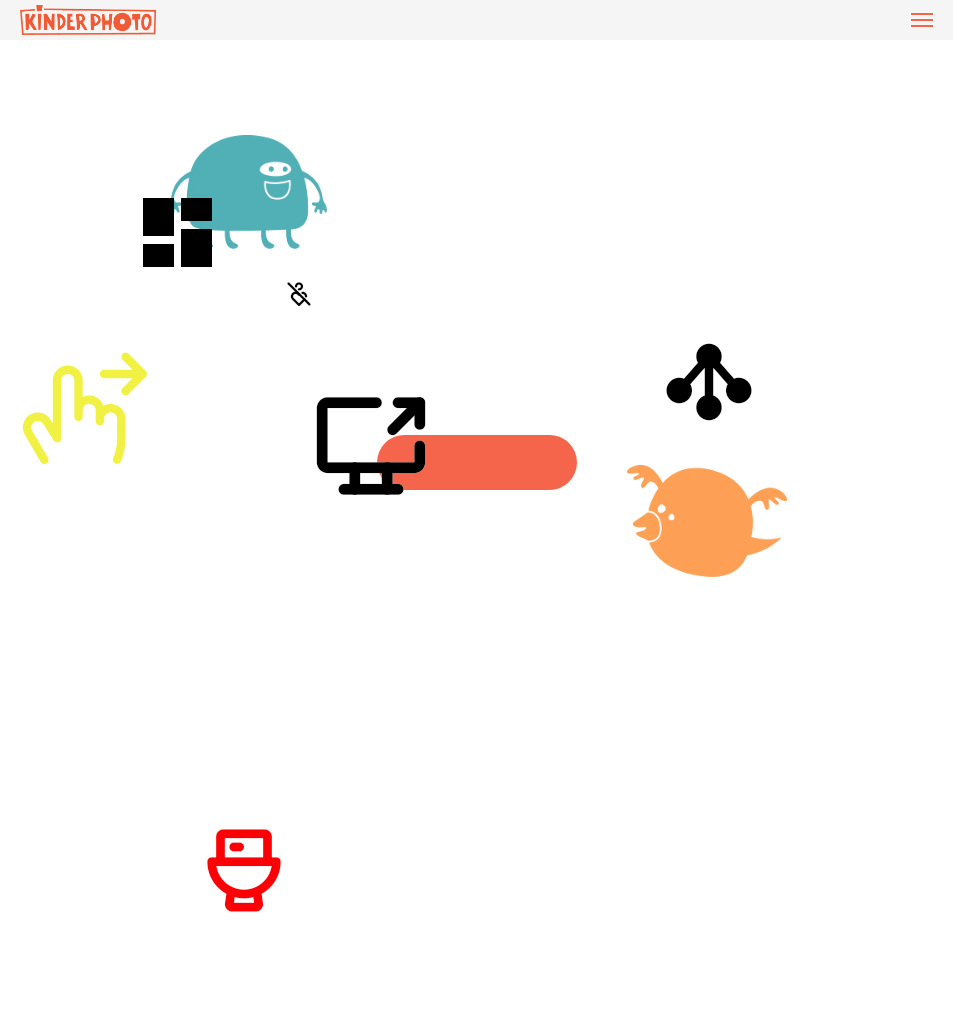 The width and height of the screenshot is (953, 1020). Describe the element at coordinates (709, 382) in the screenshot. I see `view hierarchical data structure` at that location.